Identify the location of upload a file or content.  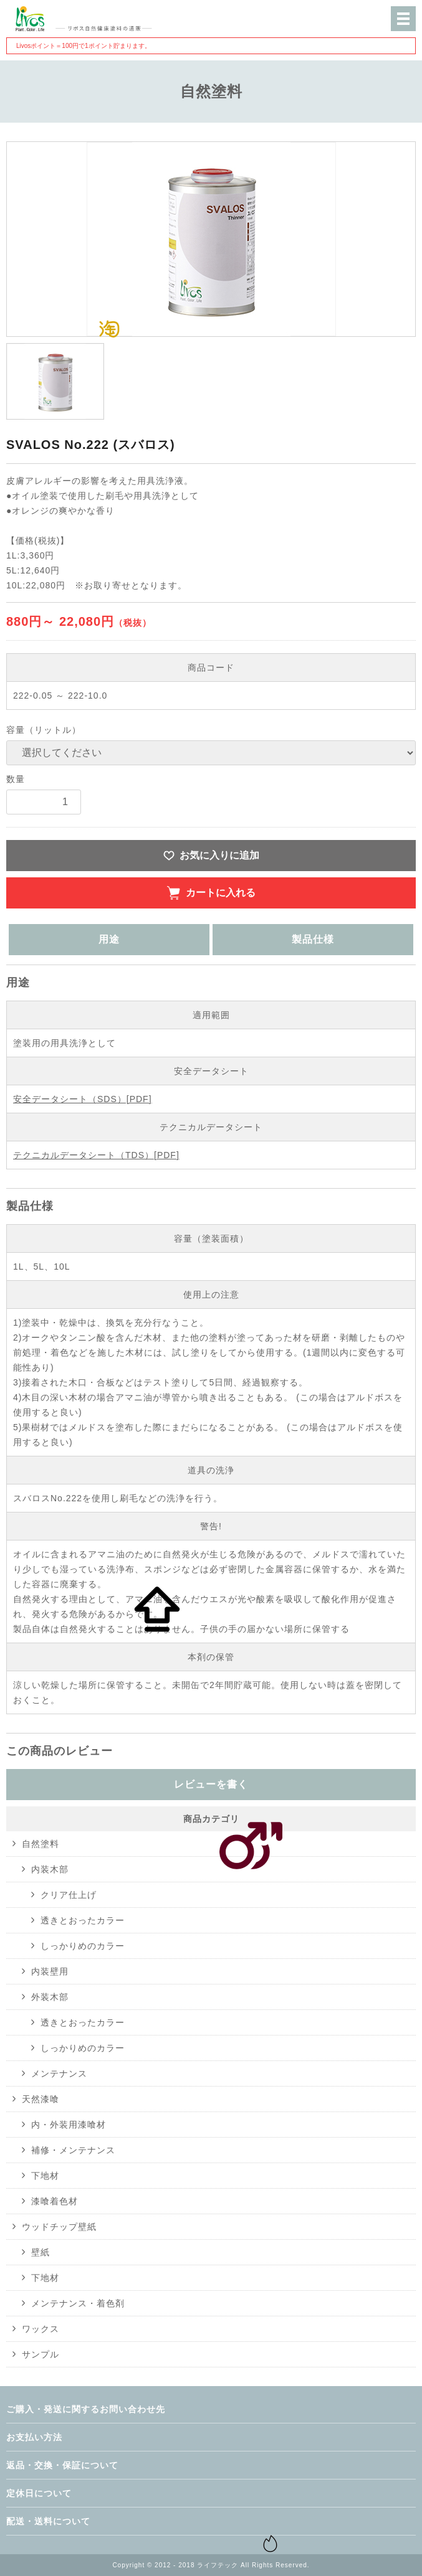
(157, 1611).